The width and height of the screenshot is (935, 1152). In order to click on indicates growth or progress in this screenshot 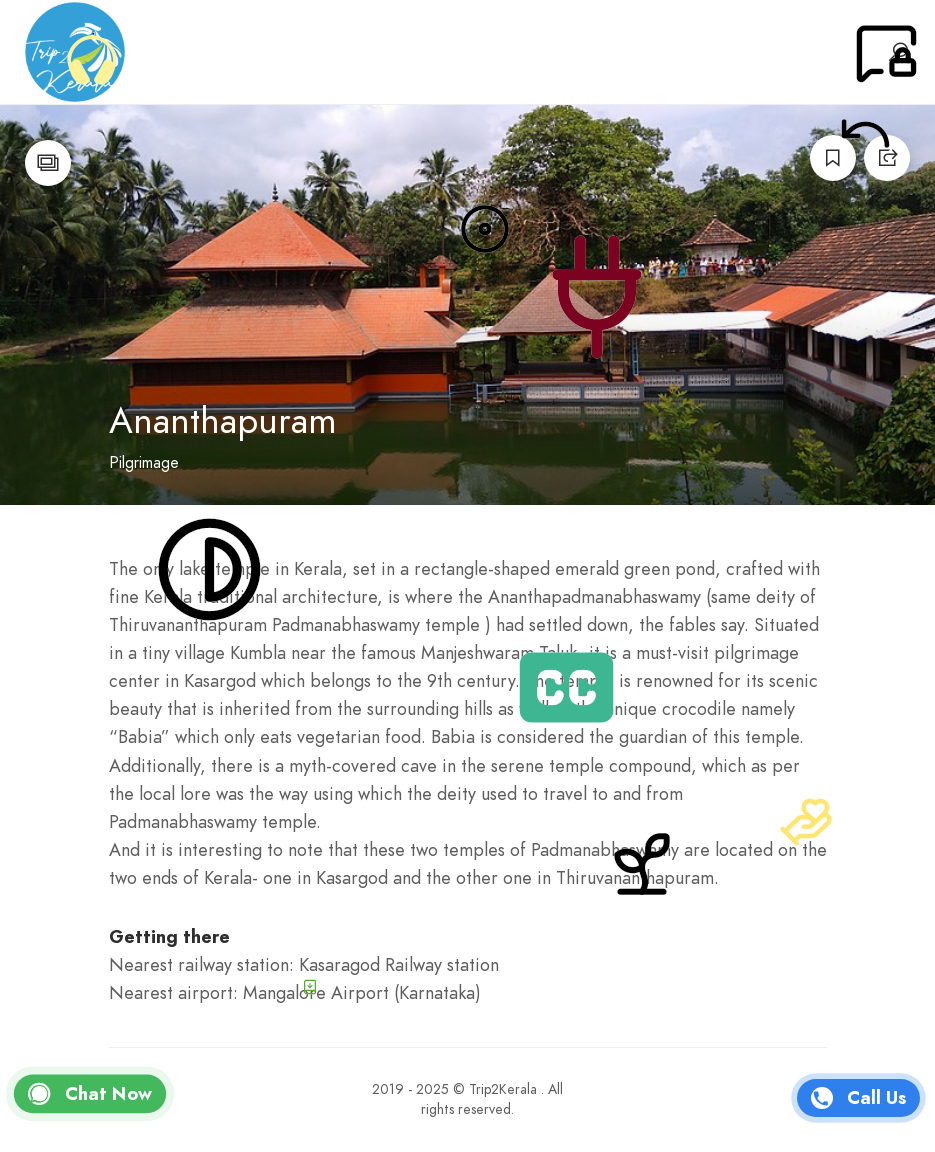, I will do `click(642, 864)`.